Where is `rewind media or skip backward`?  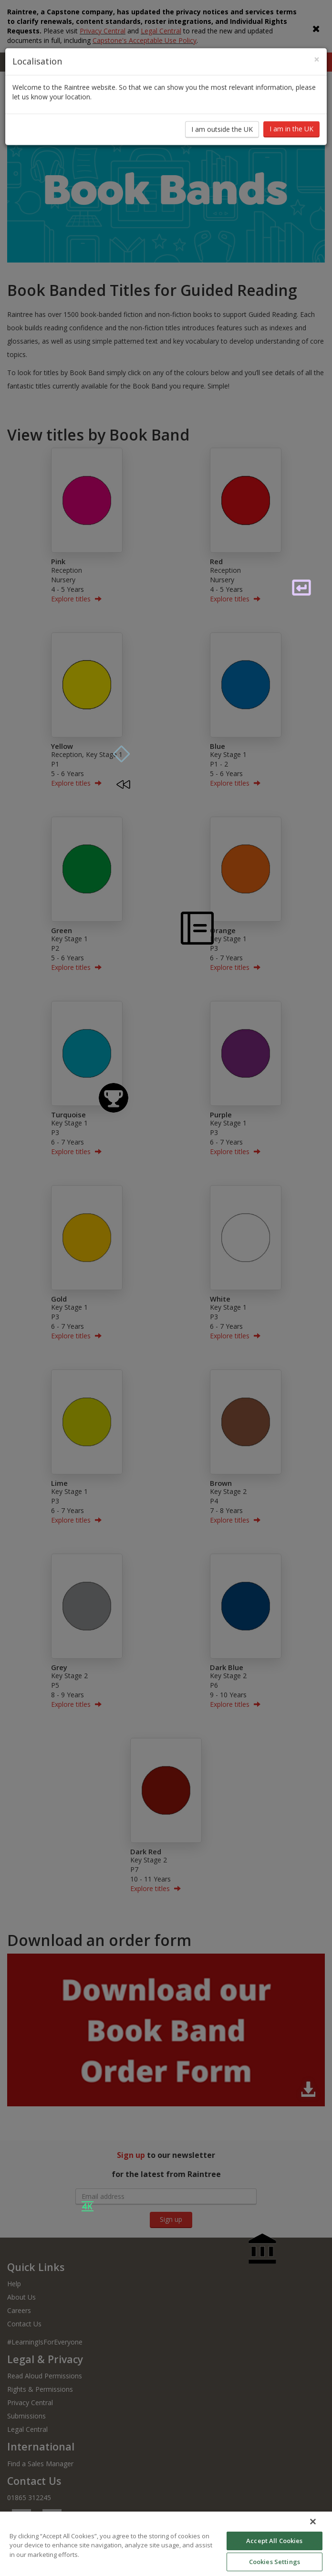
rewind media or skip backward is located at coordinates (124, 784).